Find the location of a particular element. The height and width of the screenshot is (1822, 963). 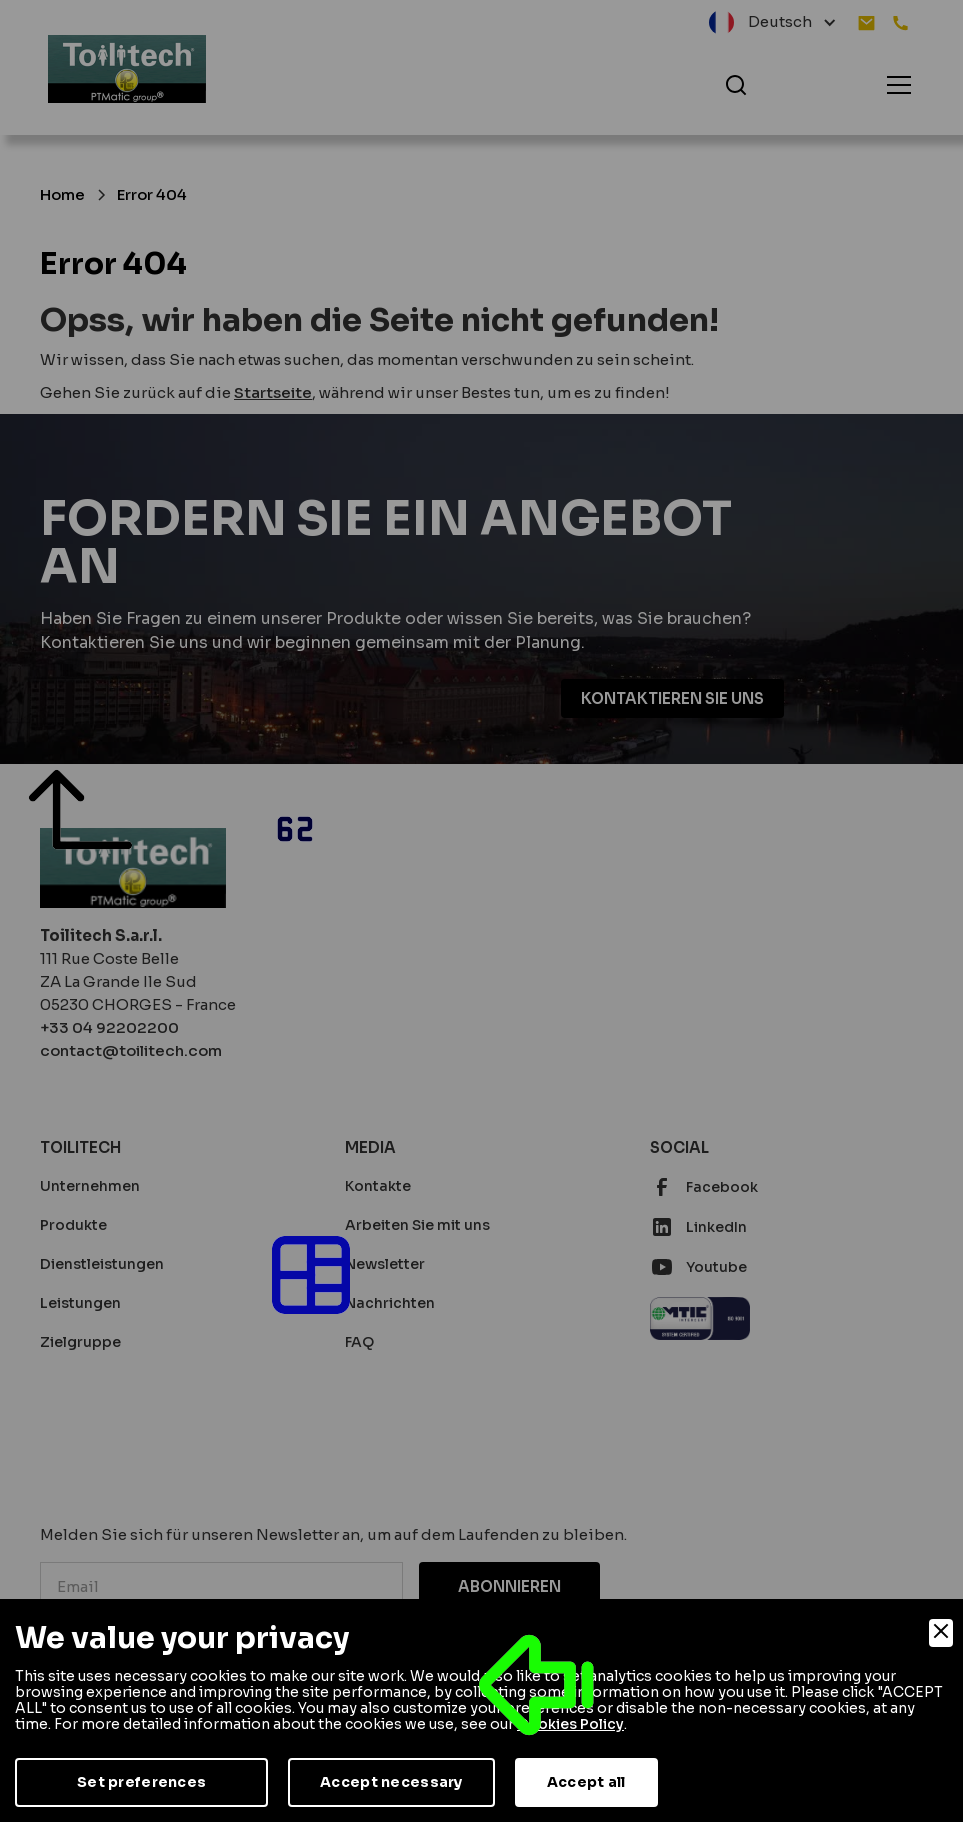

go back to the previous screen is located at coordinates (535, 1685).